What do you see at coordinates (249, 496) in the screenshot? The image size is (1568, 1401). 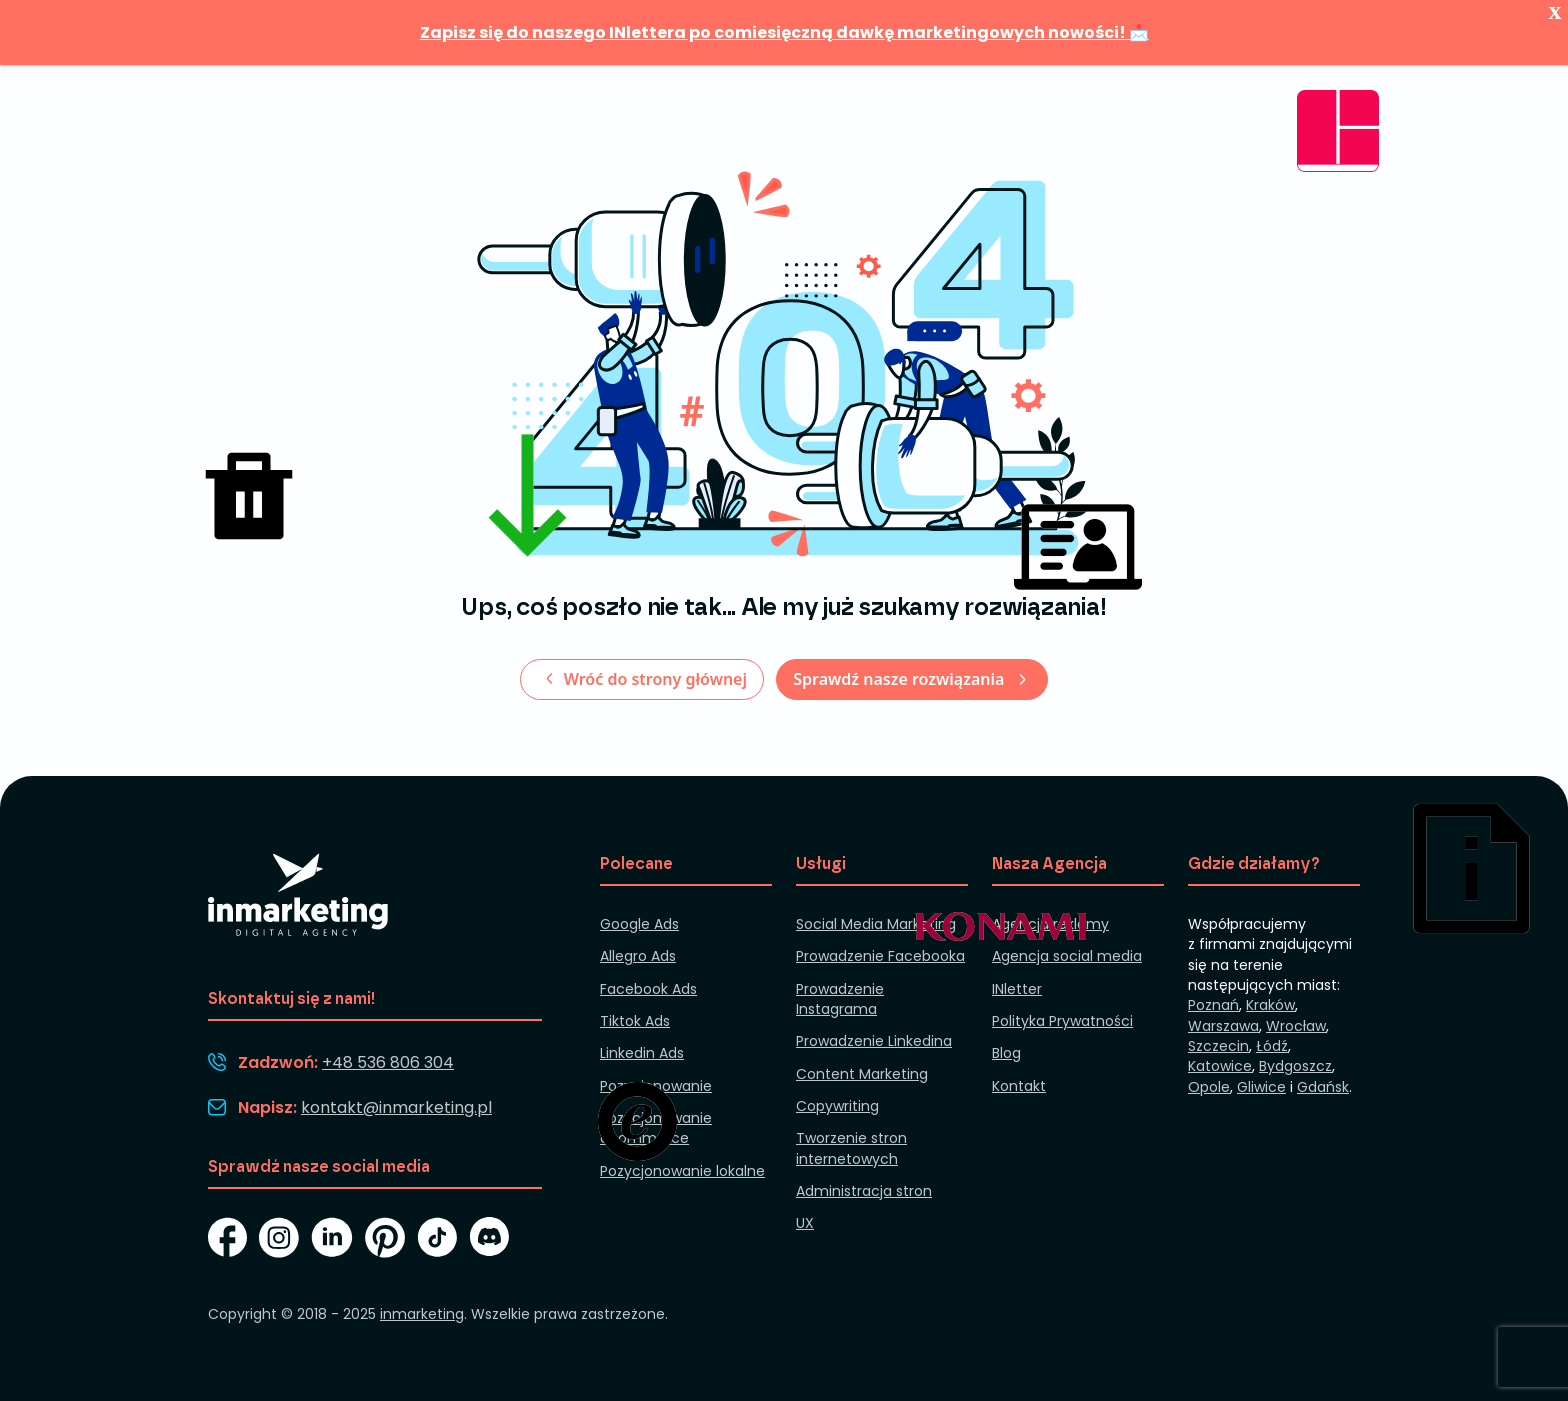 I see `delete selected item` at bounding box center [249, 496].